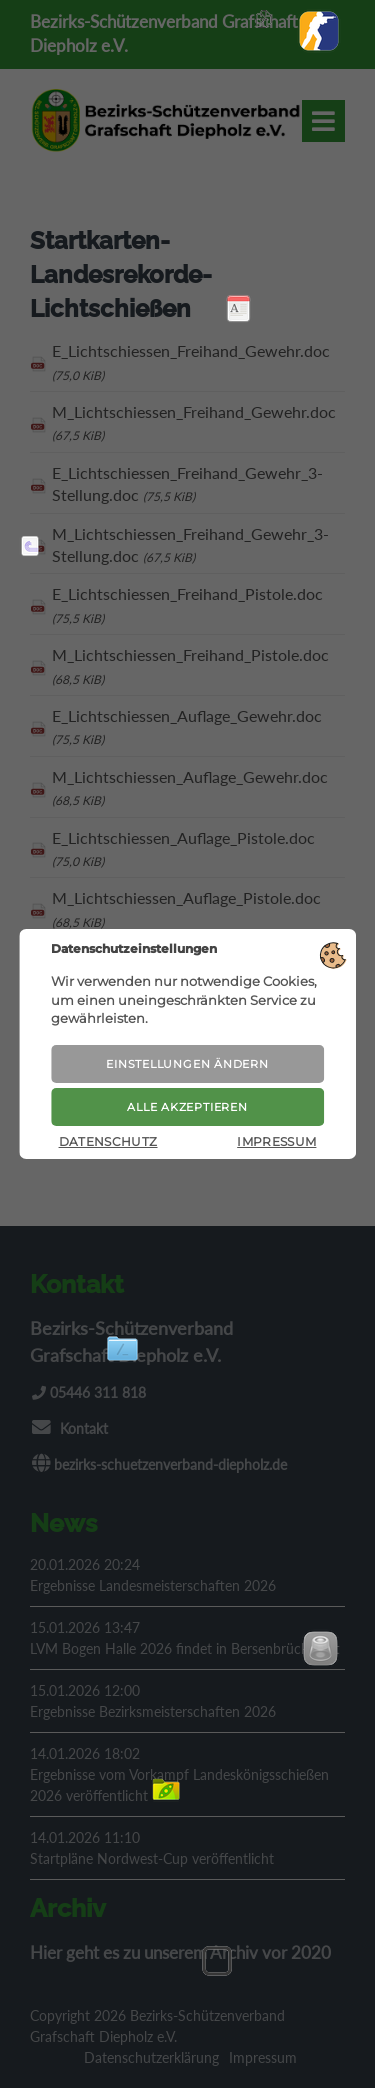 The height and width of the screenshot is (2088, 375). I want to click on open peazip compressed files folder, so click(166, 1790).